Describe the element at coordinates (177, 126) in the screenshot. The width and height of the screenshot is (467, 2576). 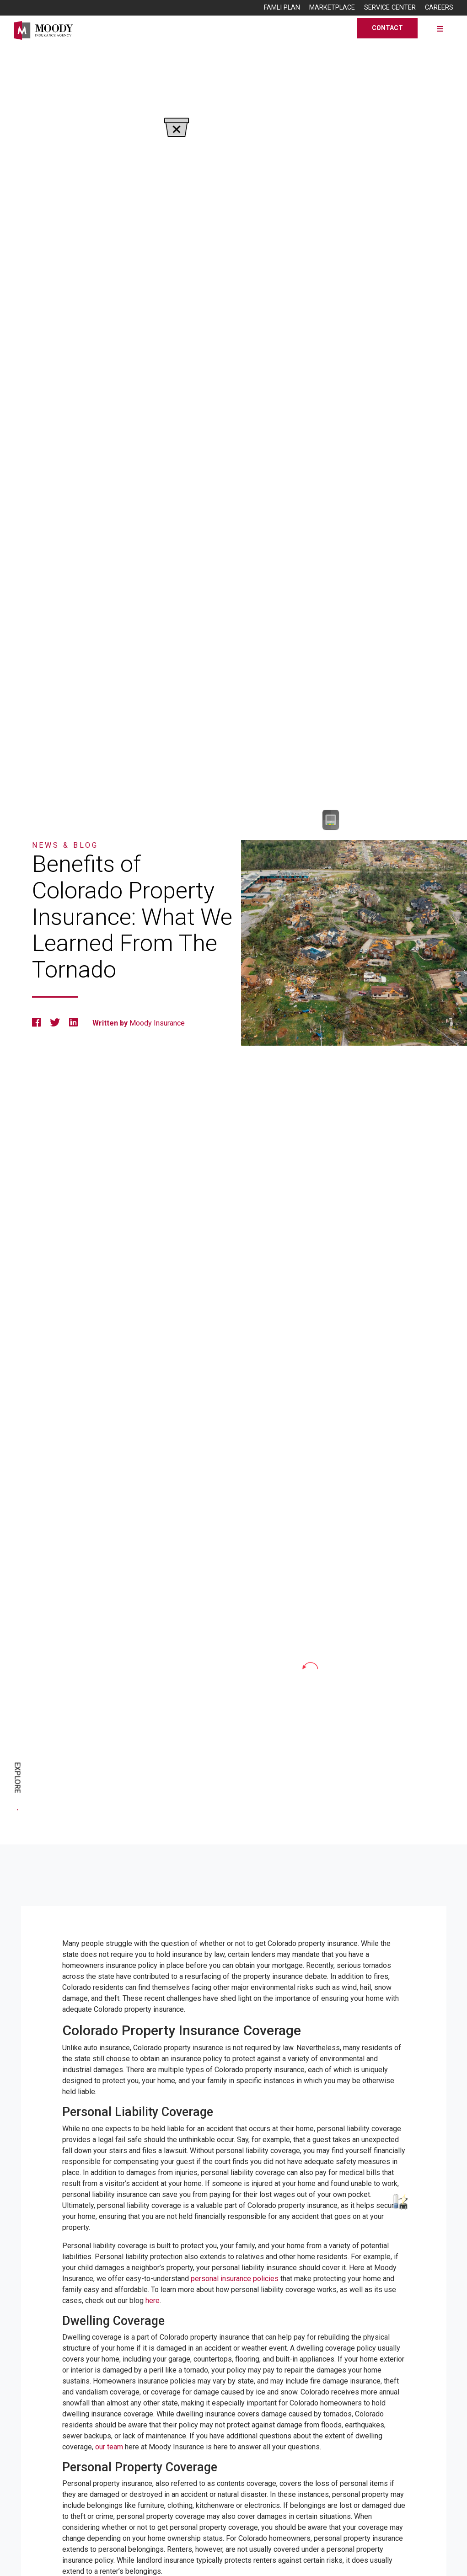
I see `access junk mail folder` at that location.